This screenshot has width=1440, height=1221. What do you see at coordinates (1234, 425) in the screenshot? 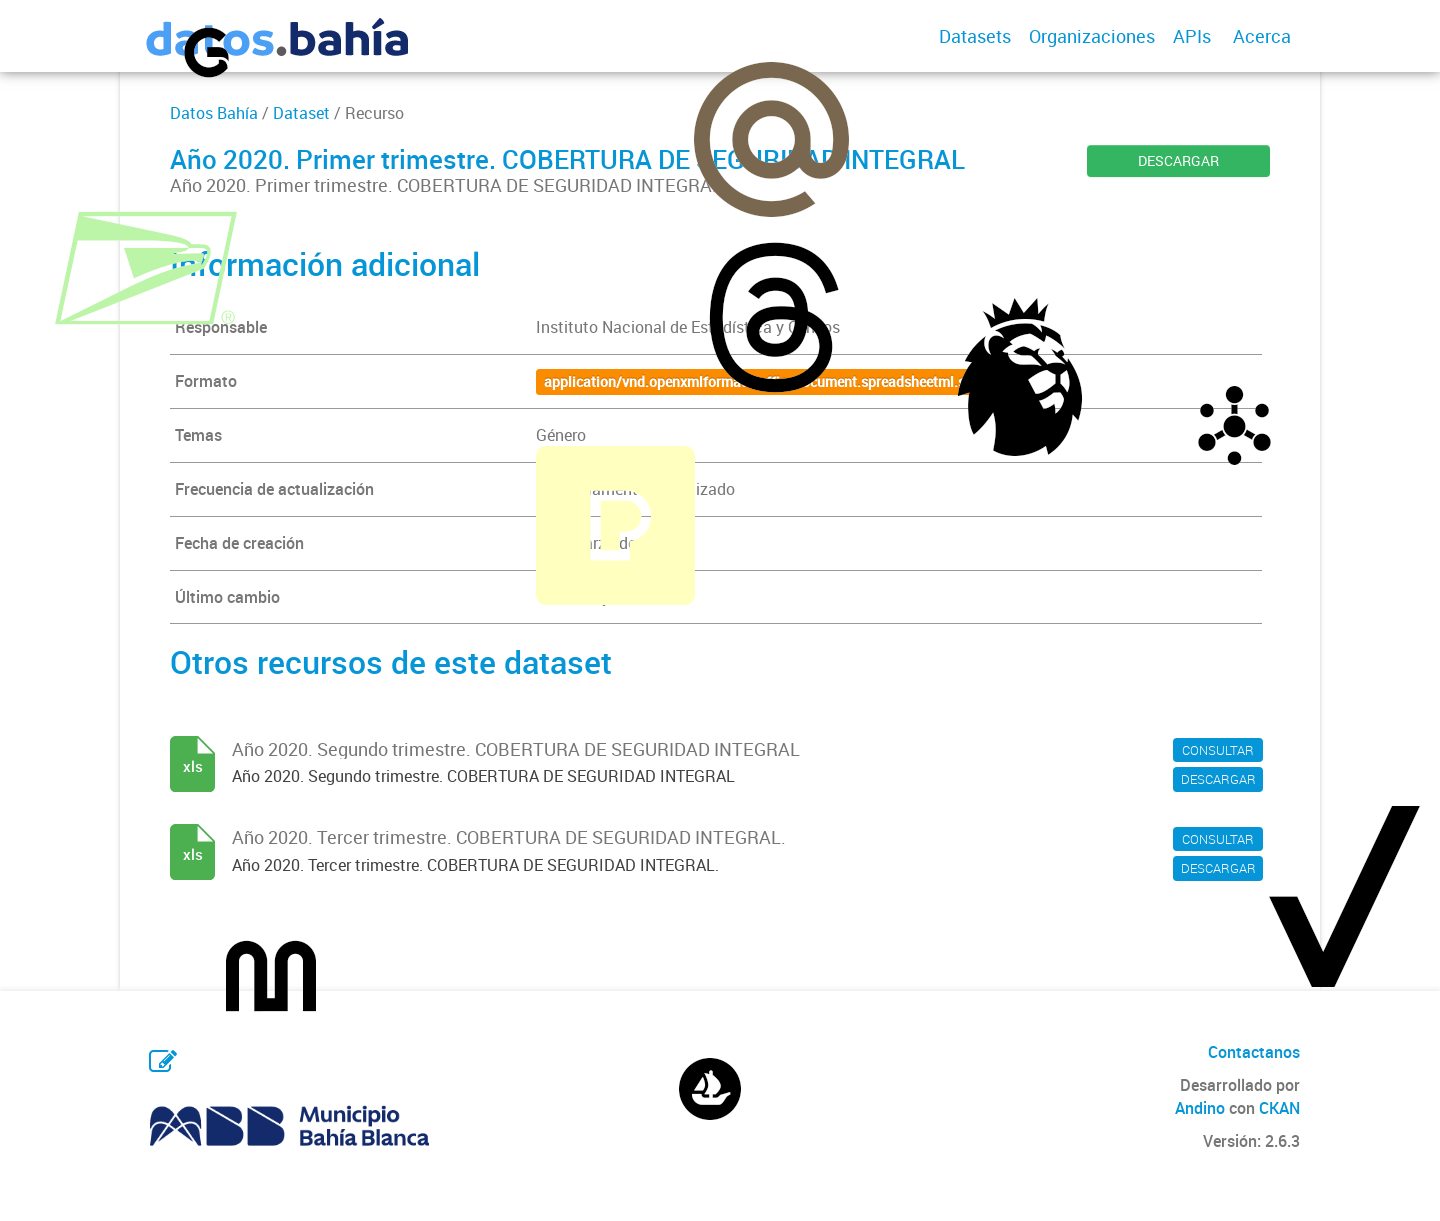
I see `google cloud pub/sub service logo` at bounding box center [1234, 425].